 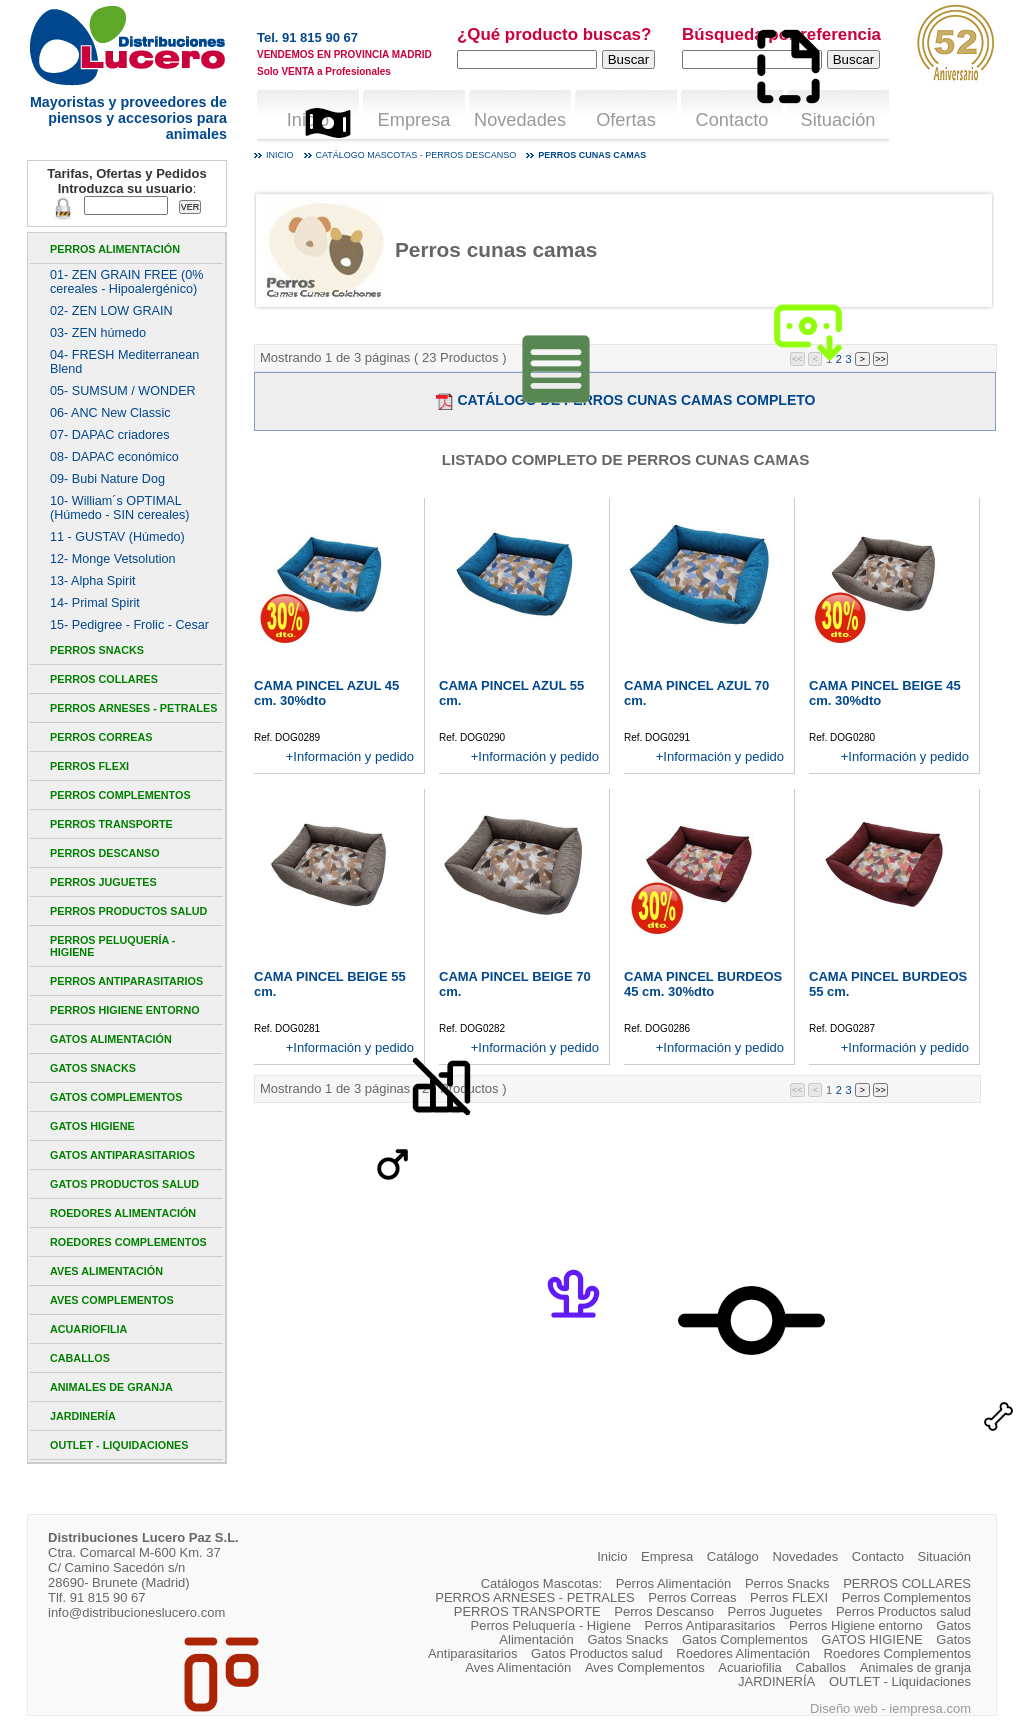 What do you see at coordinates (998, 1416) in the screenshot?
I see `access pet-related features or settings` at bounding box center [998, 1416].